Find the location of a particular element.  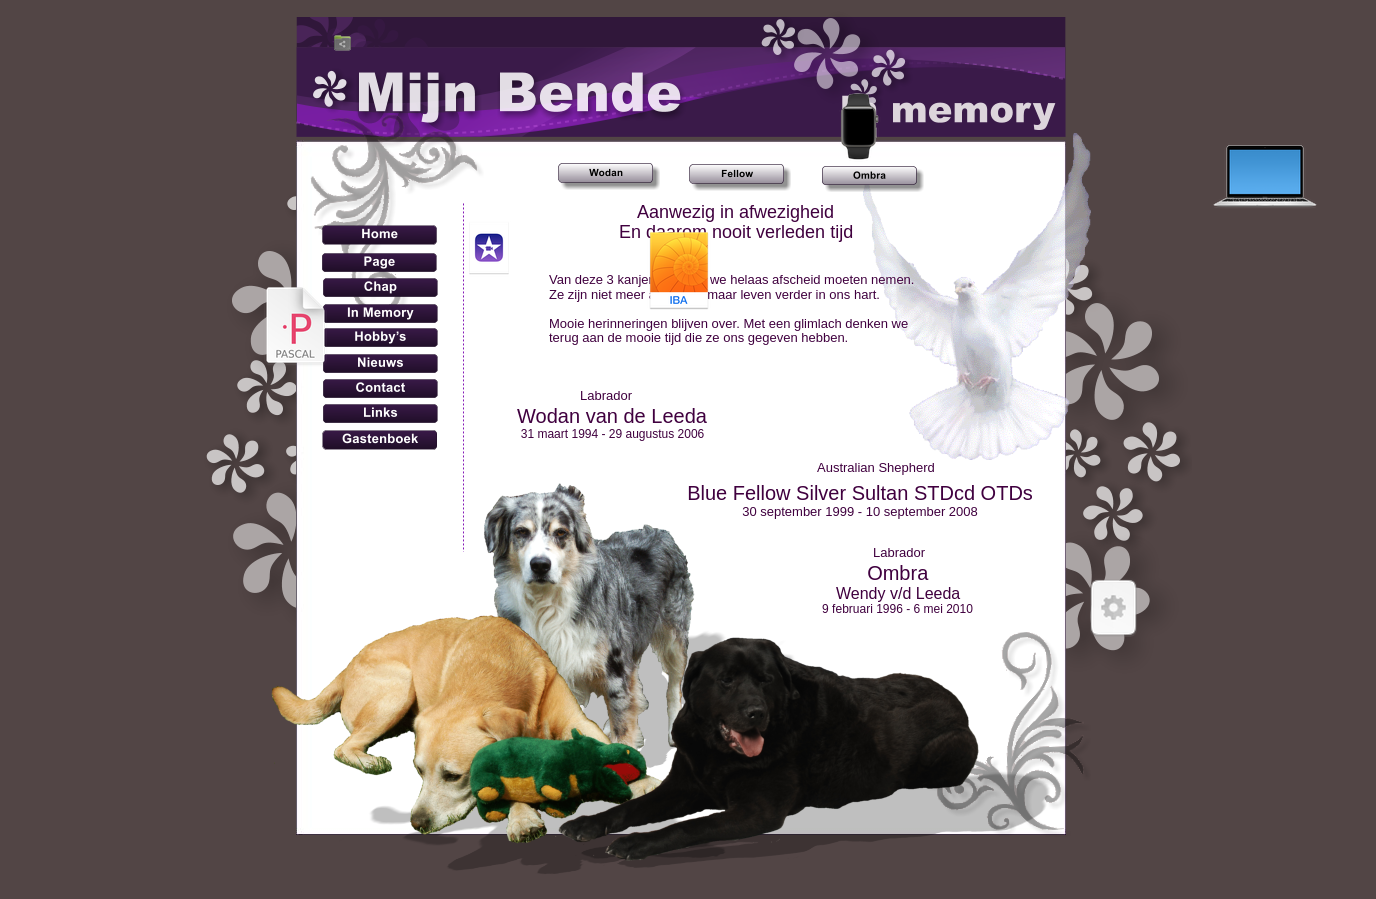

a pascal programming language source file is located at coordinates (295, 326).